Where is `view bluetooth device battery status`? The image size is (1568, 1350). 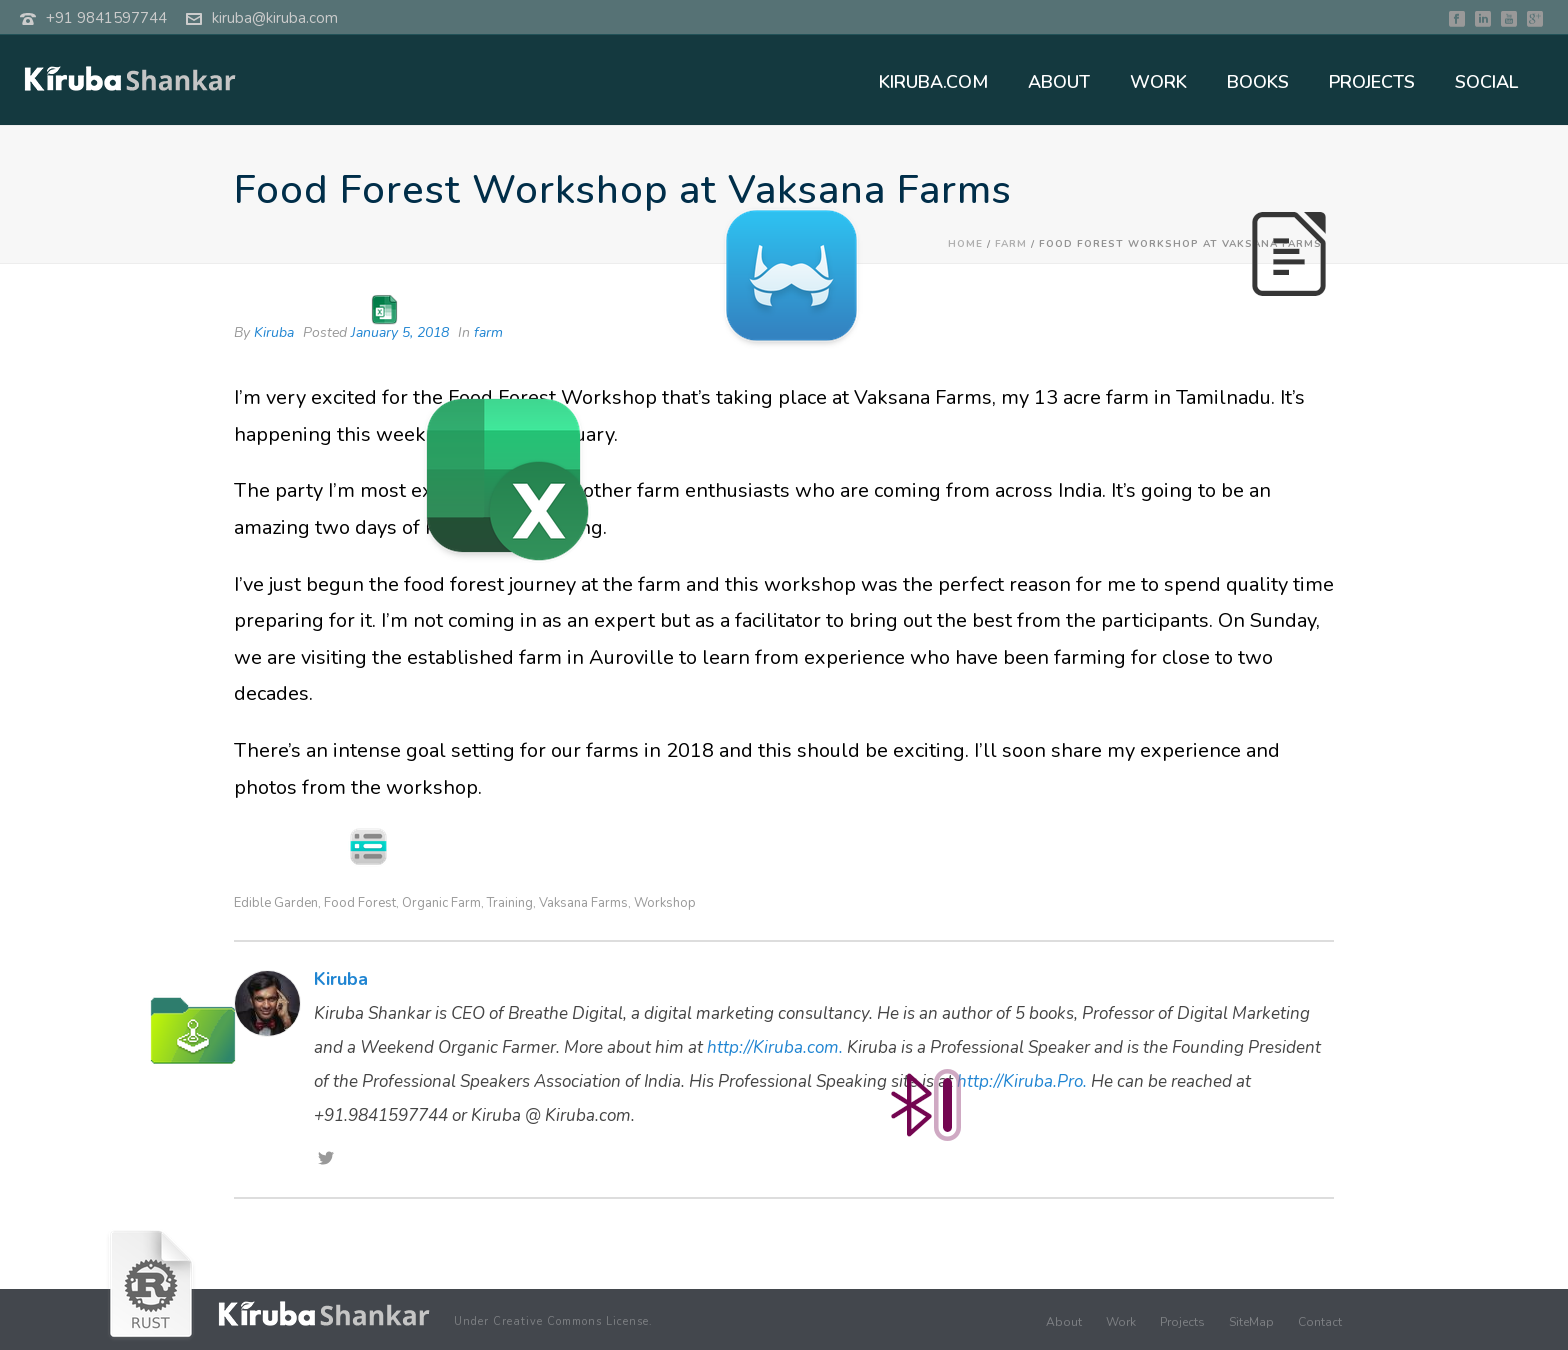 view bluetooth device battery status is located at coordinates (925, 1105).